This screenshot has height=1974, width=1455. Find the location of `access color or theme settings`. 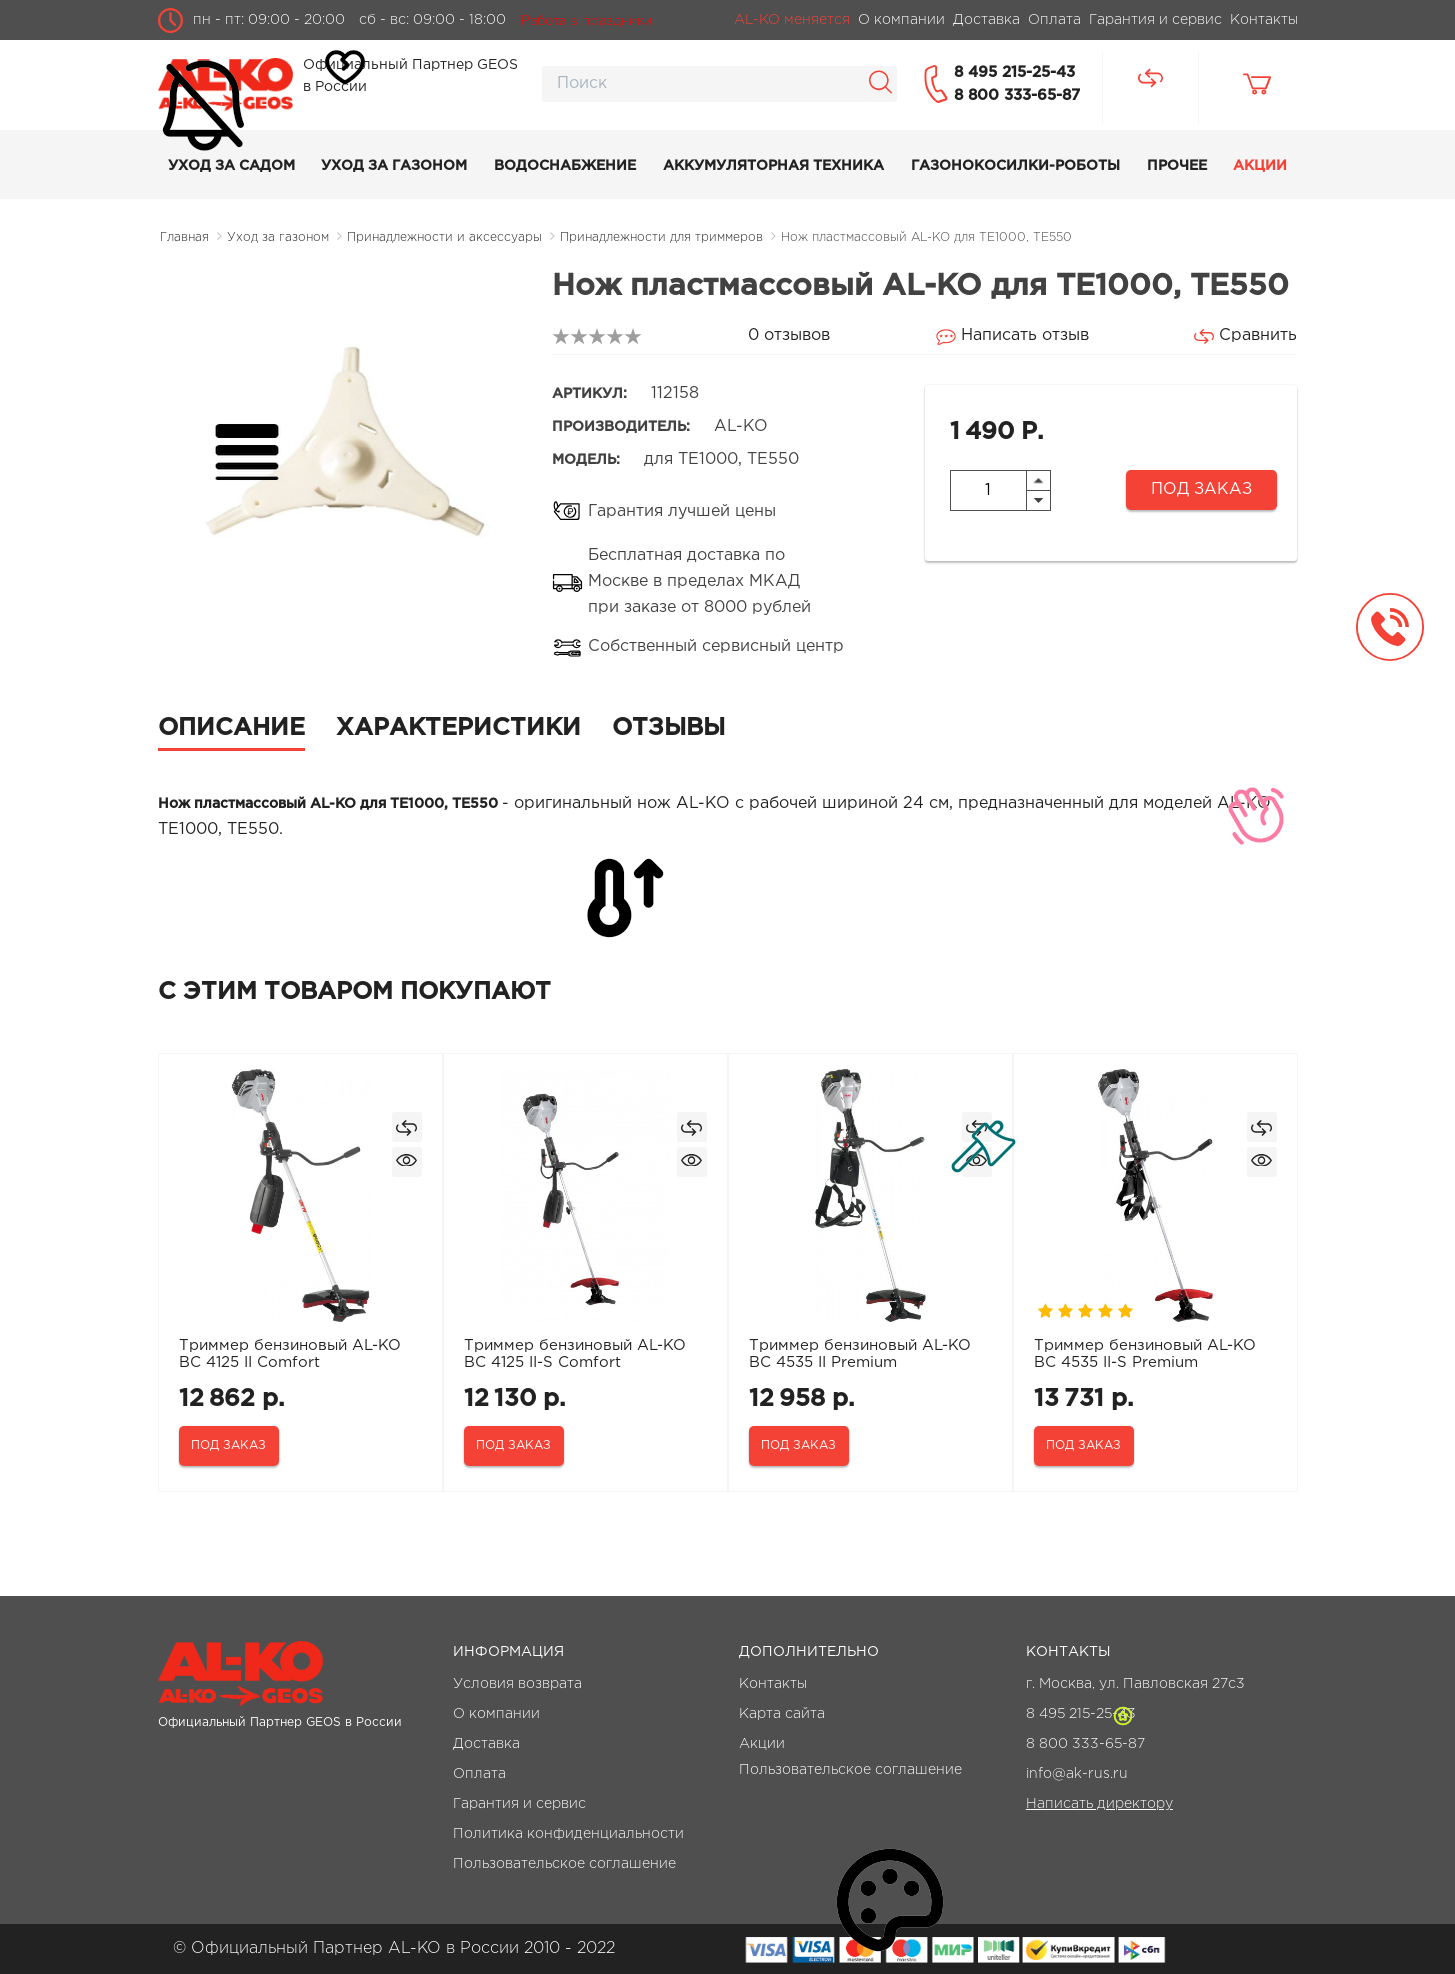

access color or theme settings is located at coordinates (890, 1902).